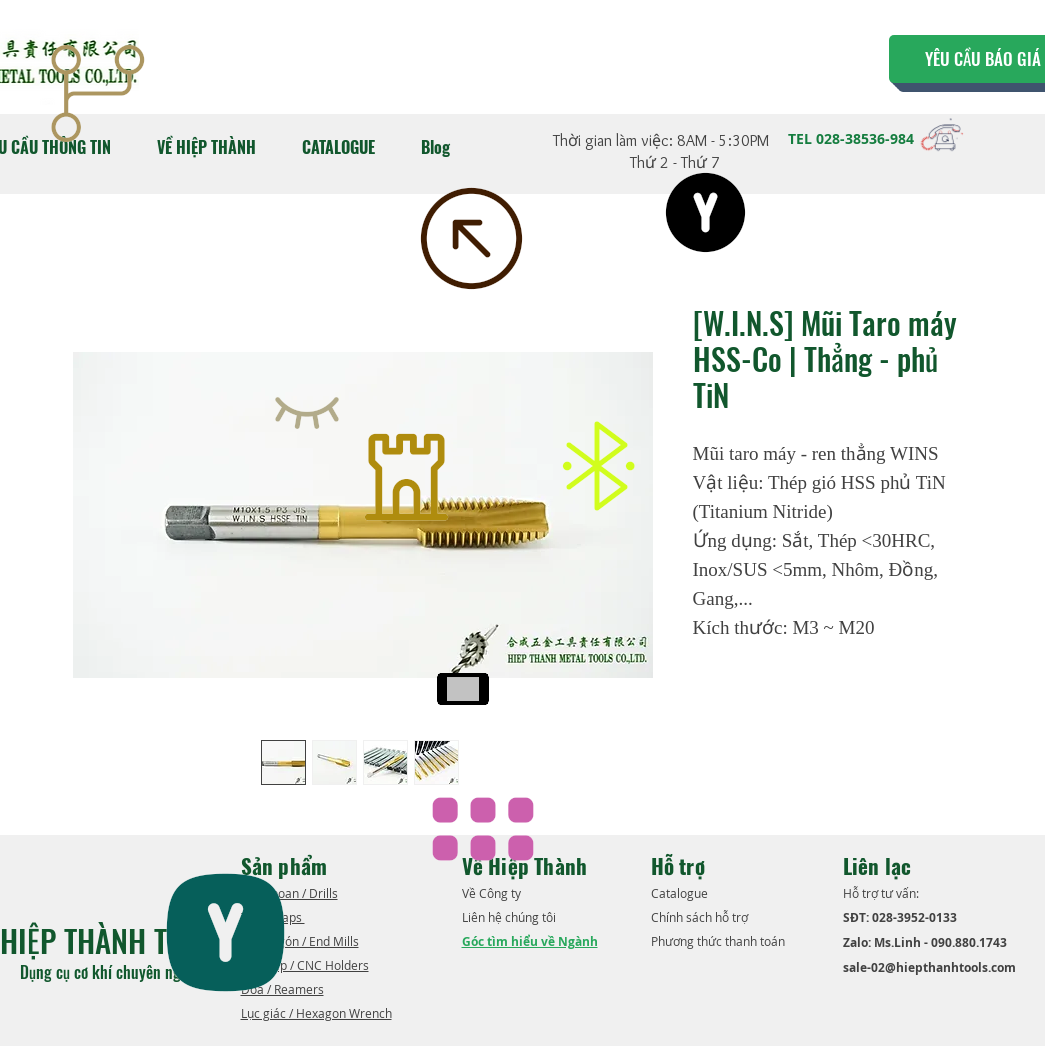  I want to click on represents the letter Y in a menu or keyboard interface, so click(225, 932).